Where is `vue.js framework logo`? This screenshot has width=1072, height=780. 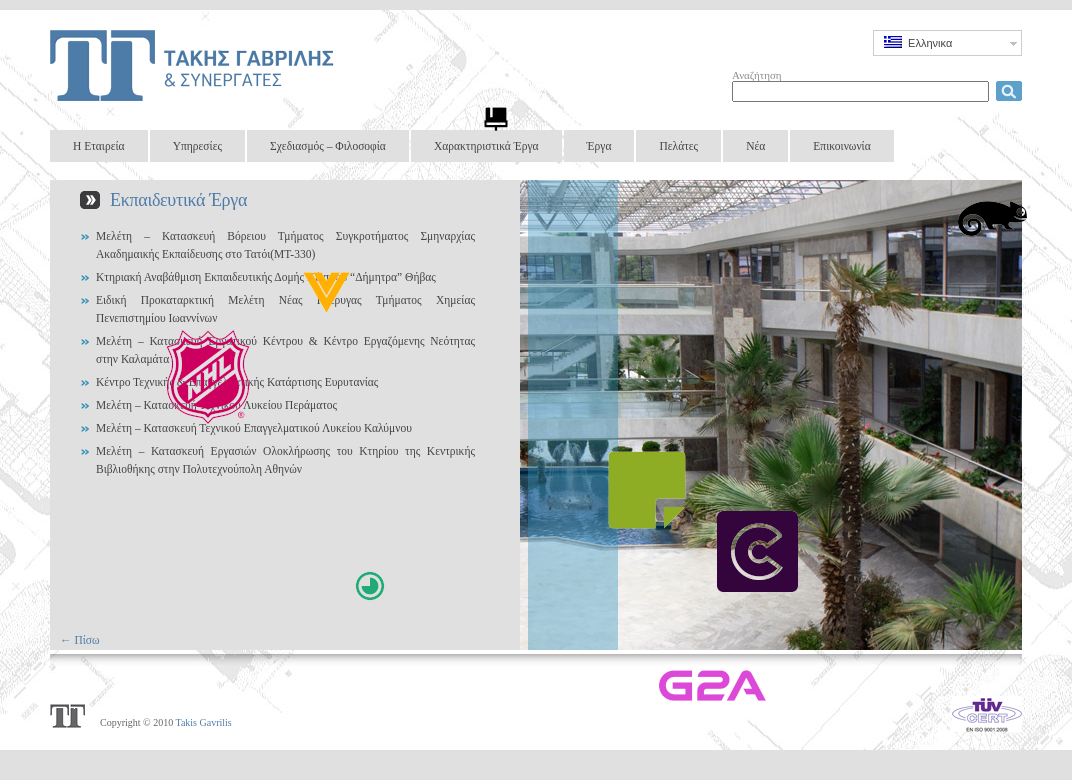
vue.js framework logo is located at coordinates (326, 291).